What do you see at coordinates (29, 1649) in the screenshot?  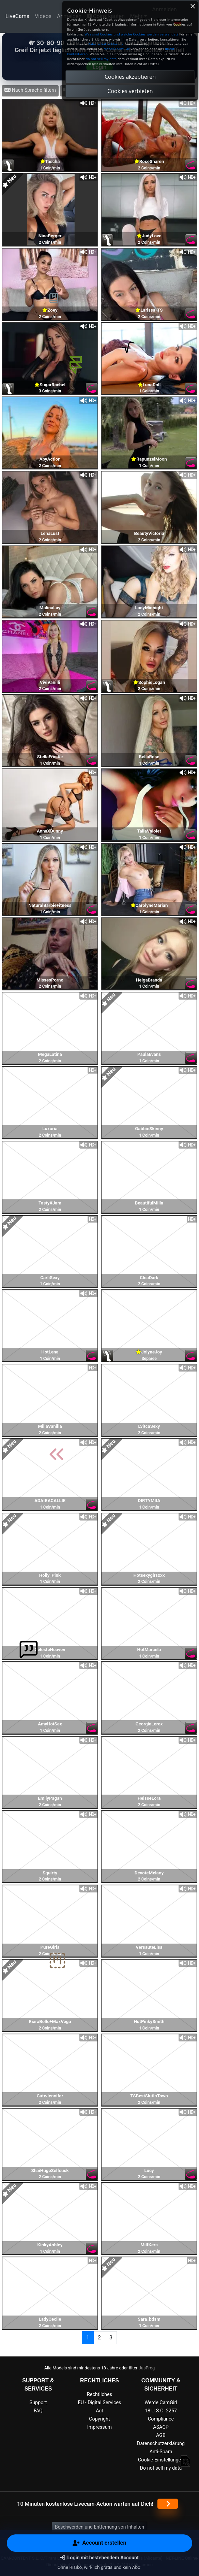 I see `view or send a quoted message` at bounding box center [29, 1649].